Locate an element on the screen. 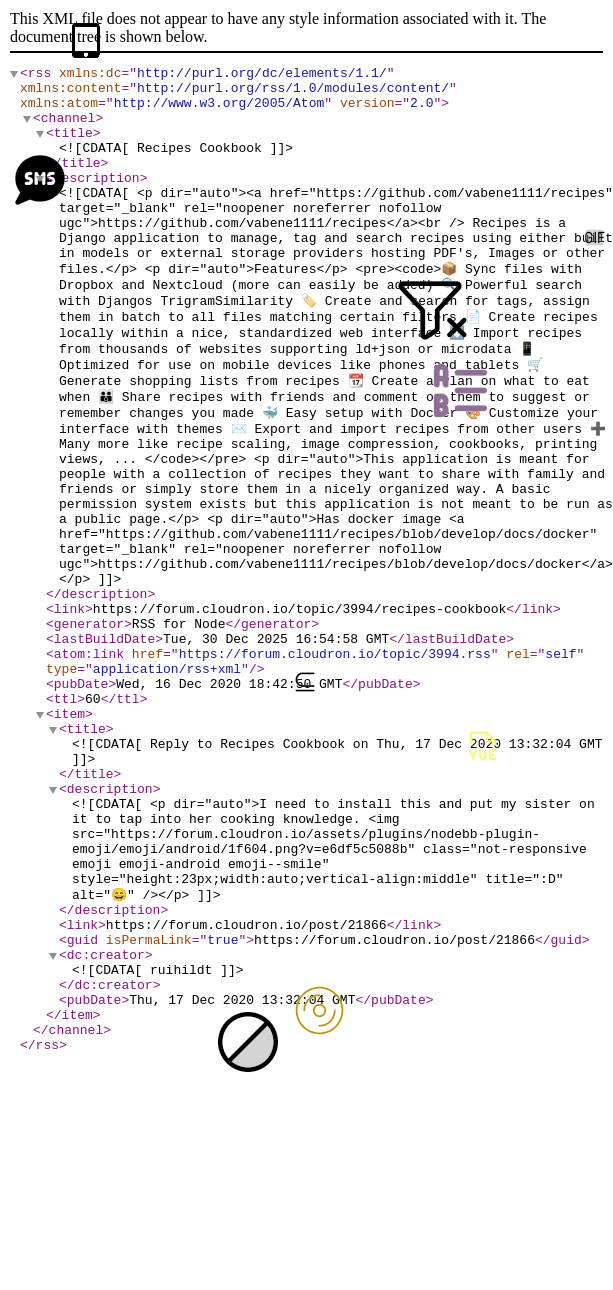 This screenshot has height=1290, width=613. toggle alphabetical list view is located at coordinates (460, 390).